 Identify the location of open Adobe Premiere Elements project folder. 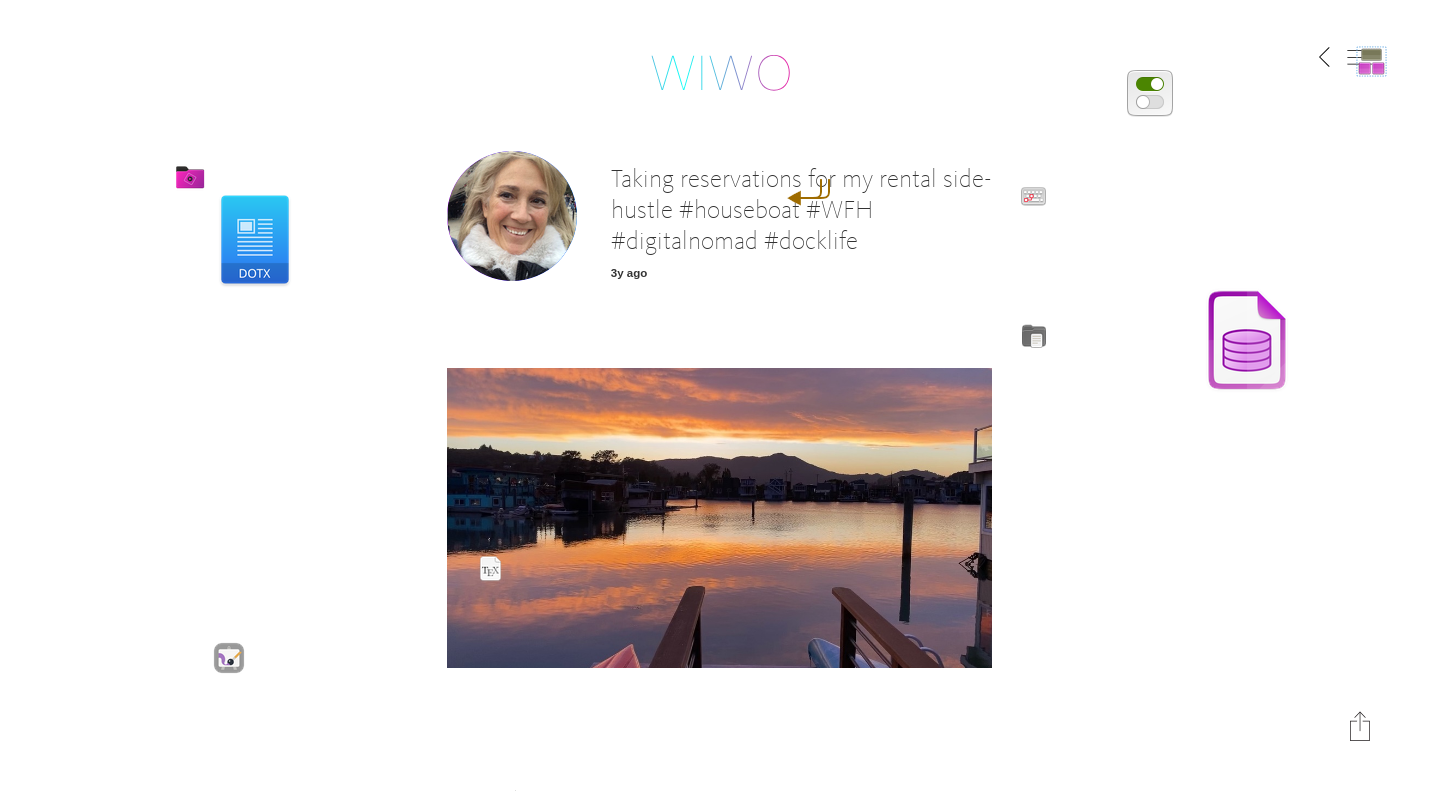
(190, 178).